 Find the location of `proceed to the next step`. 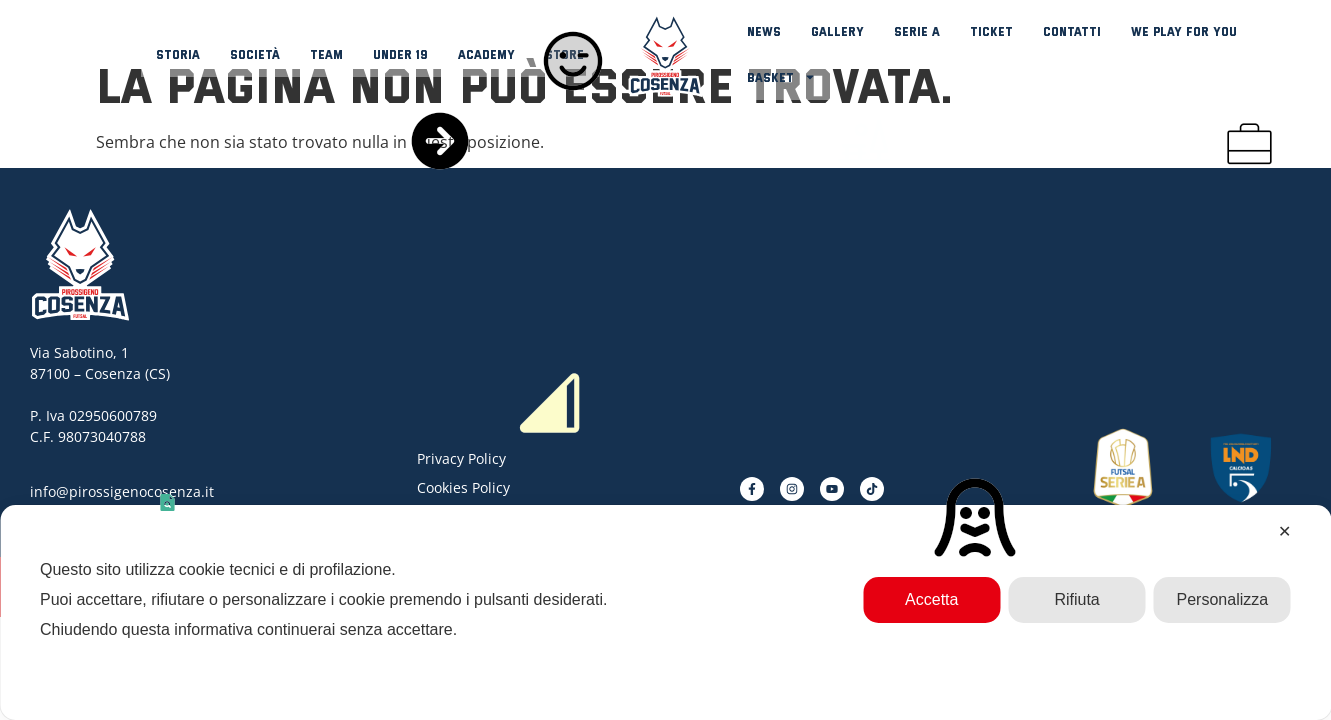

proceed to the next step is located at coordinates (440, 141).